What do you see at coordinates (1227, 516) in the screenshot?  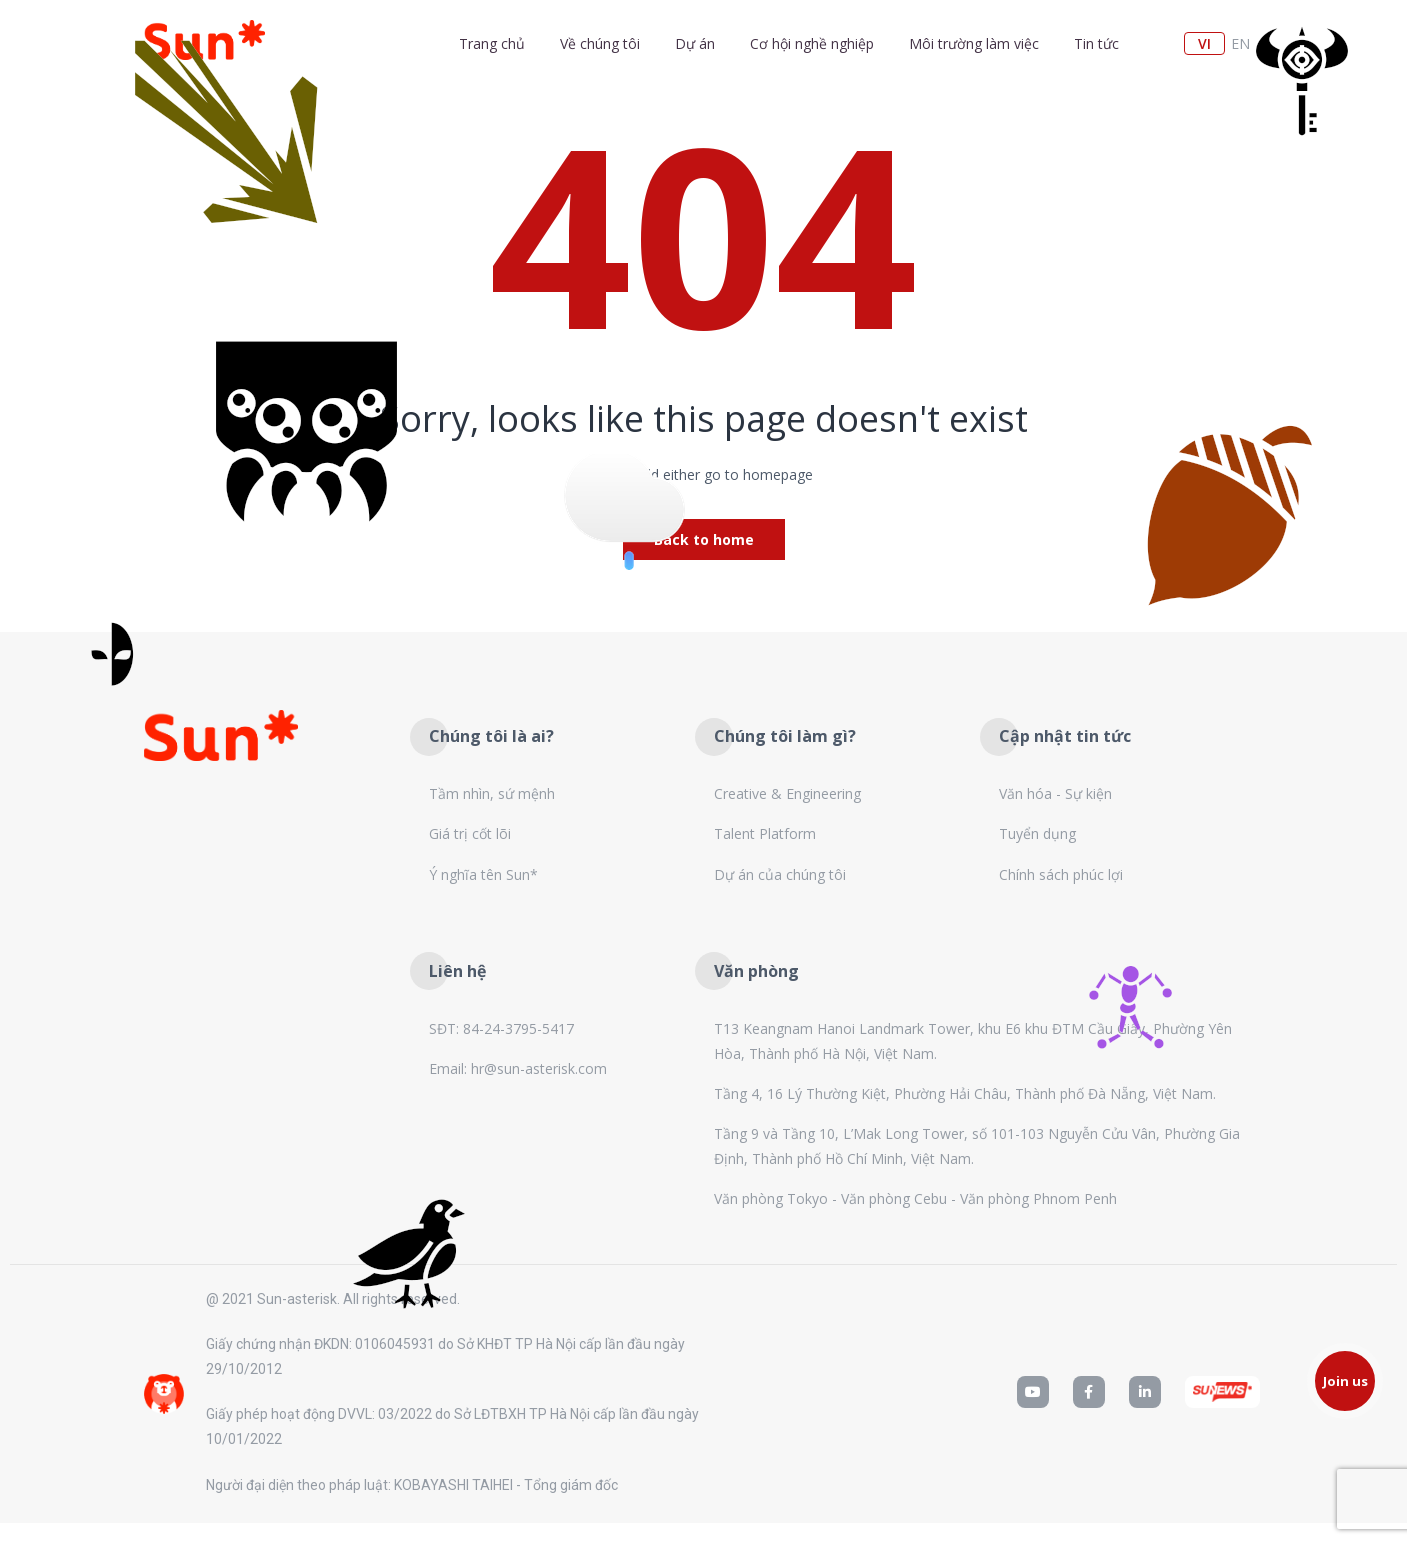 I see `nature or forest-themed game category` at bounding box center [1227, 516].